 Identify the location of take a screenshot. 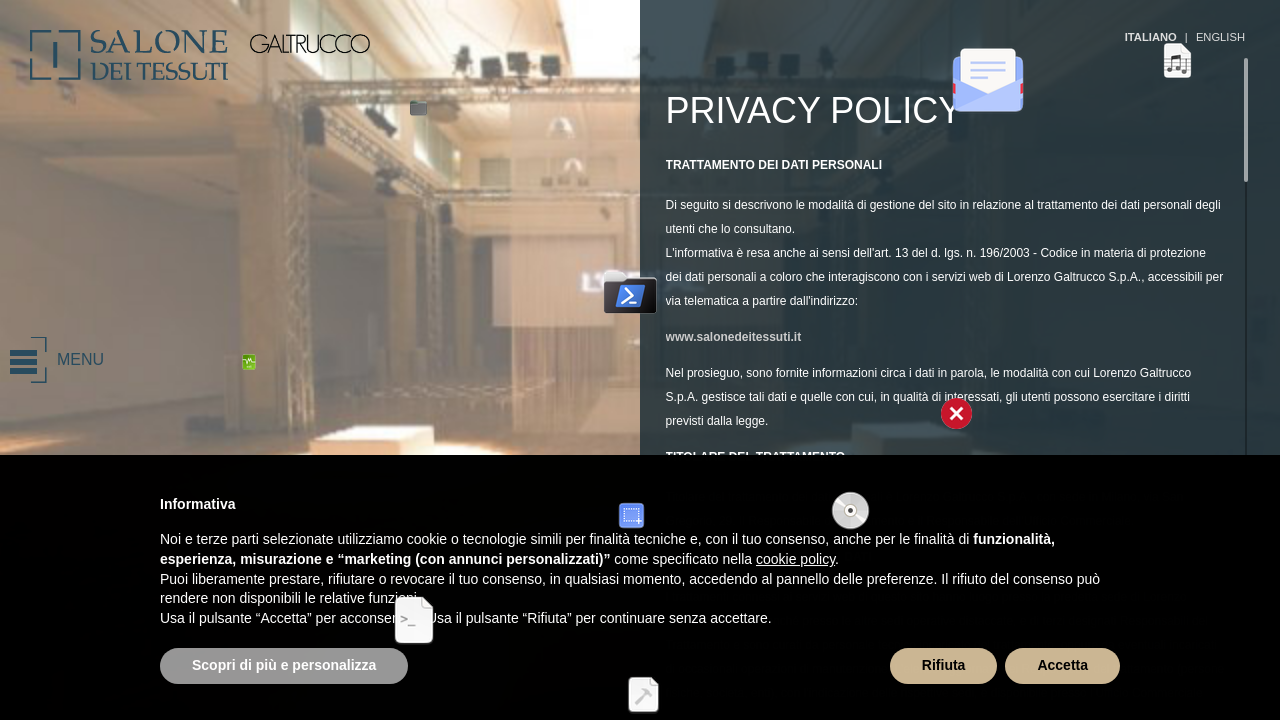
(631, 515).